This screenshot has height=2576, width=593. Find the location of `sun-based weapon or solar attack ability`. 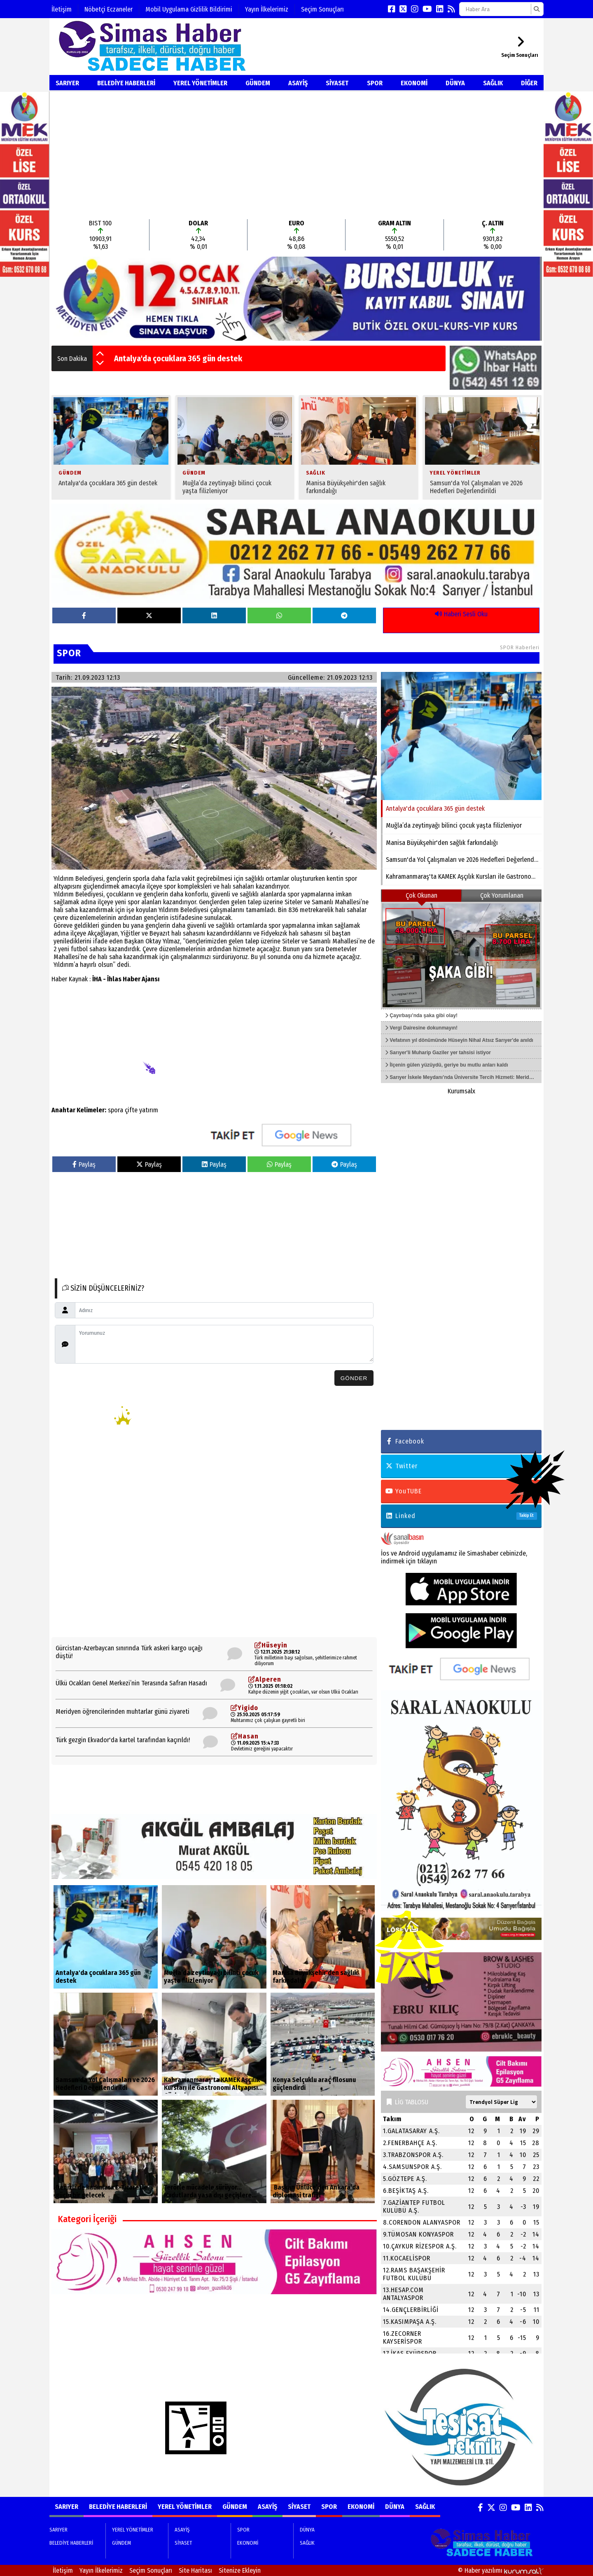

sun-based weapon or solar attack ability is located at coordinates (535, 1479).